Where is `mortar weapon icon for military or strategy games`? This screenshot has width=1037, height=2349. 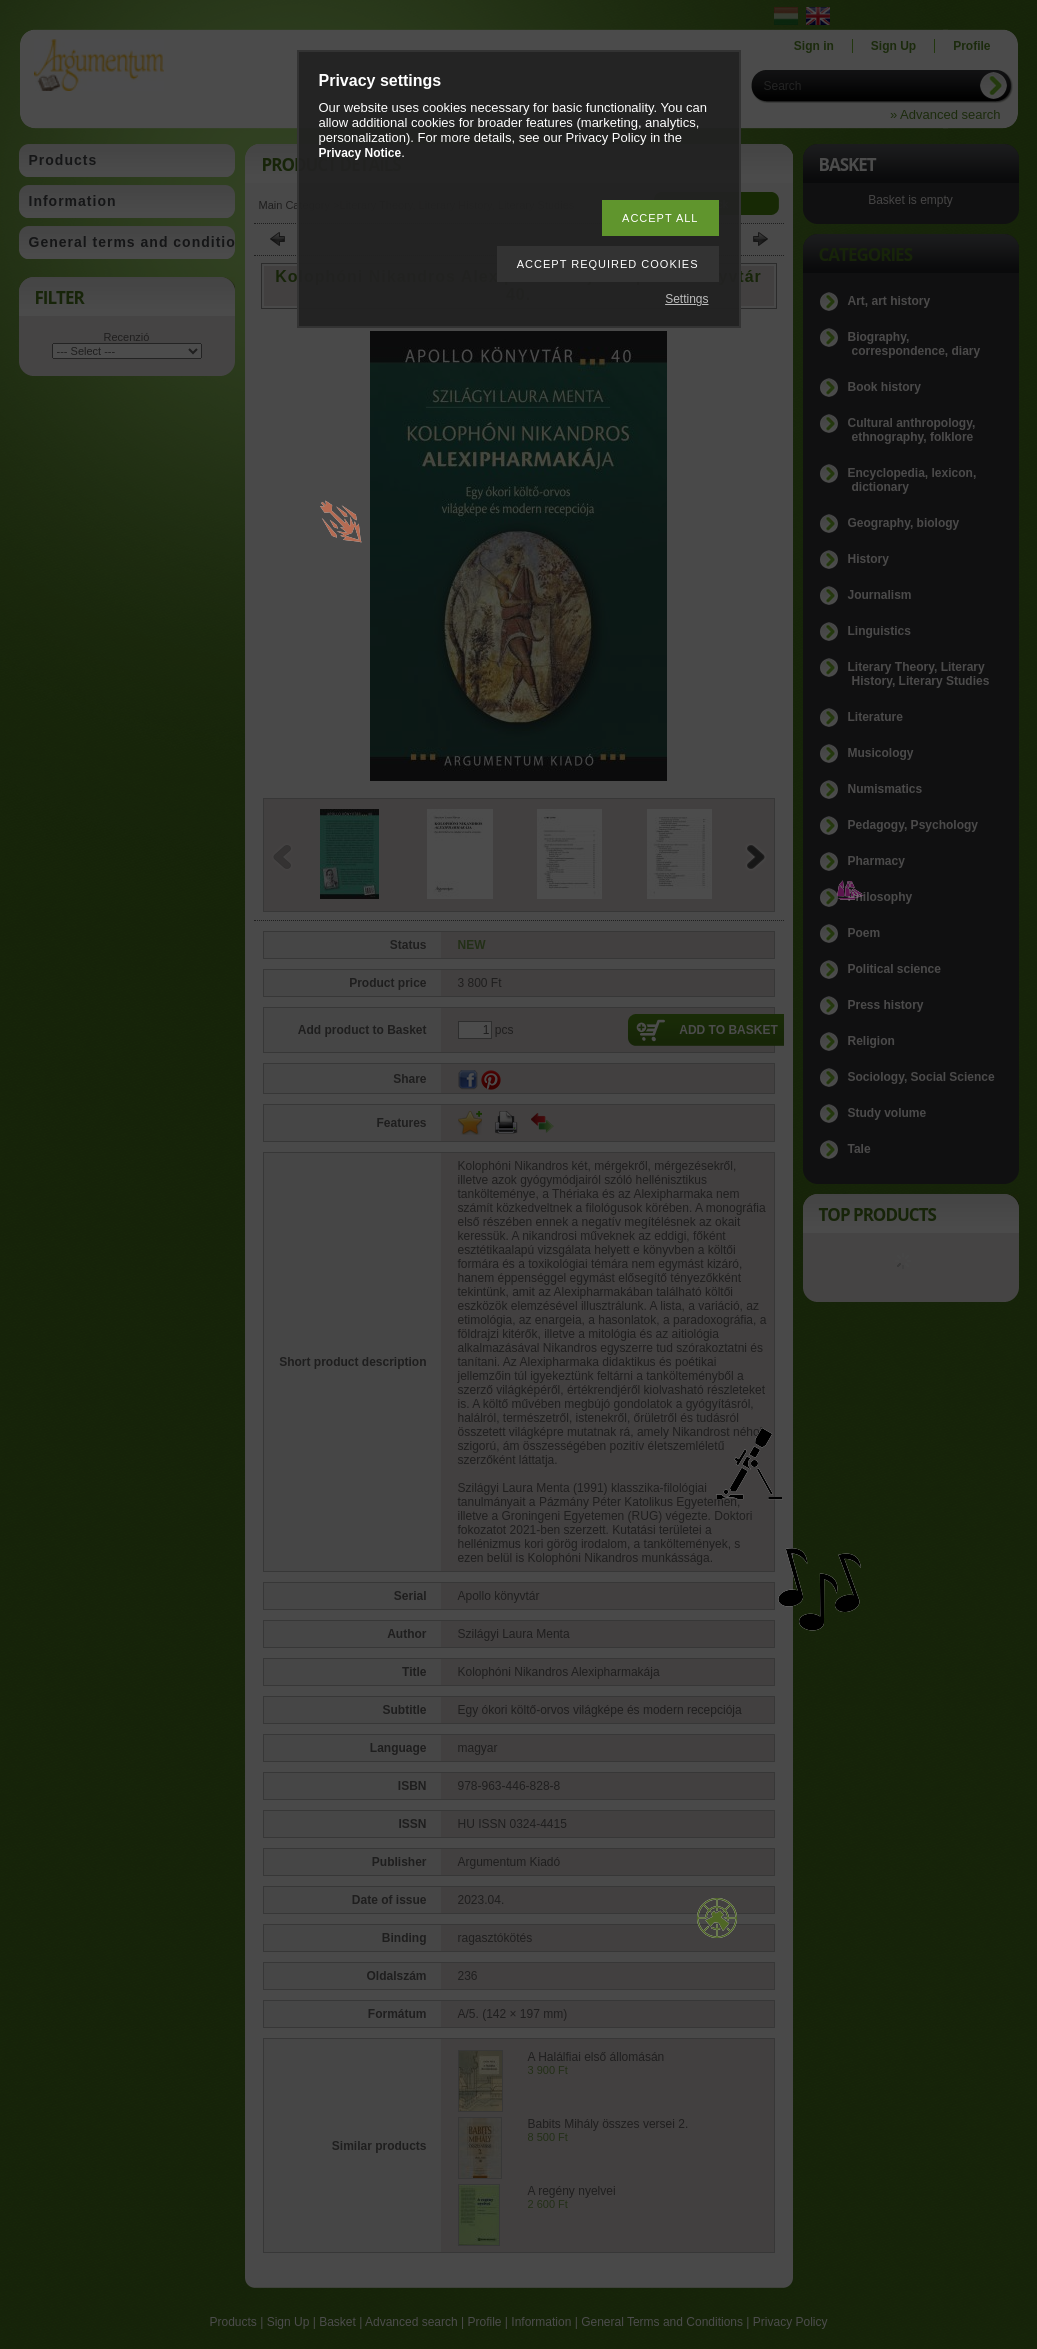 mortar weapon icon for military or strategy games is located at coordinates (749, 1463).